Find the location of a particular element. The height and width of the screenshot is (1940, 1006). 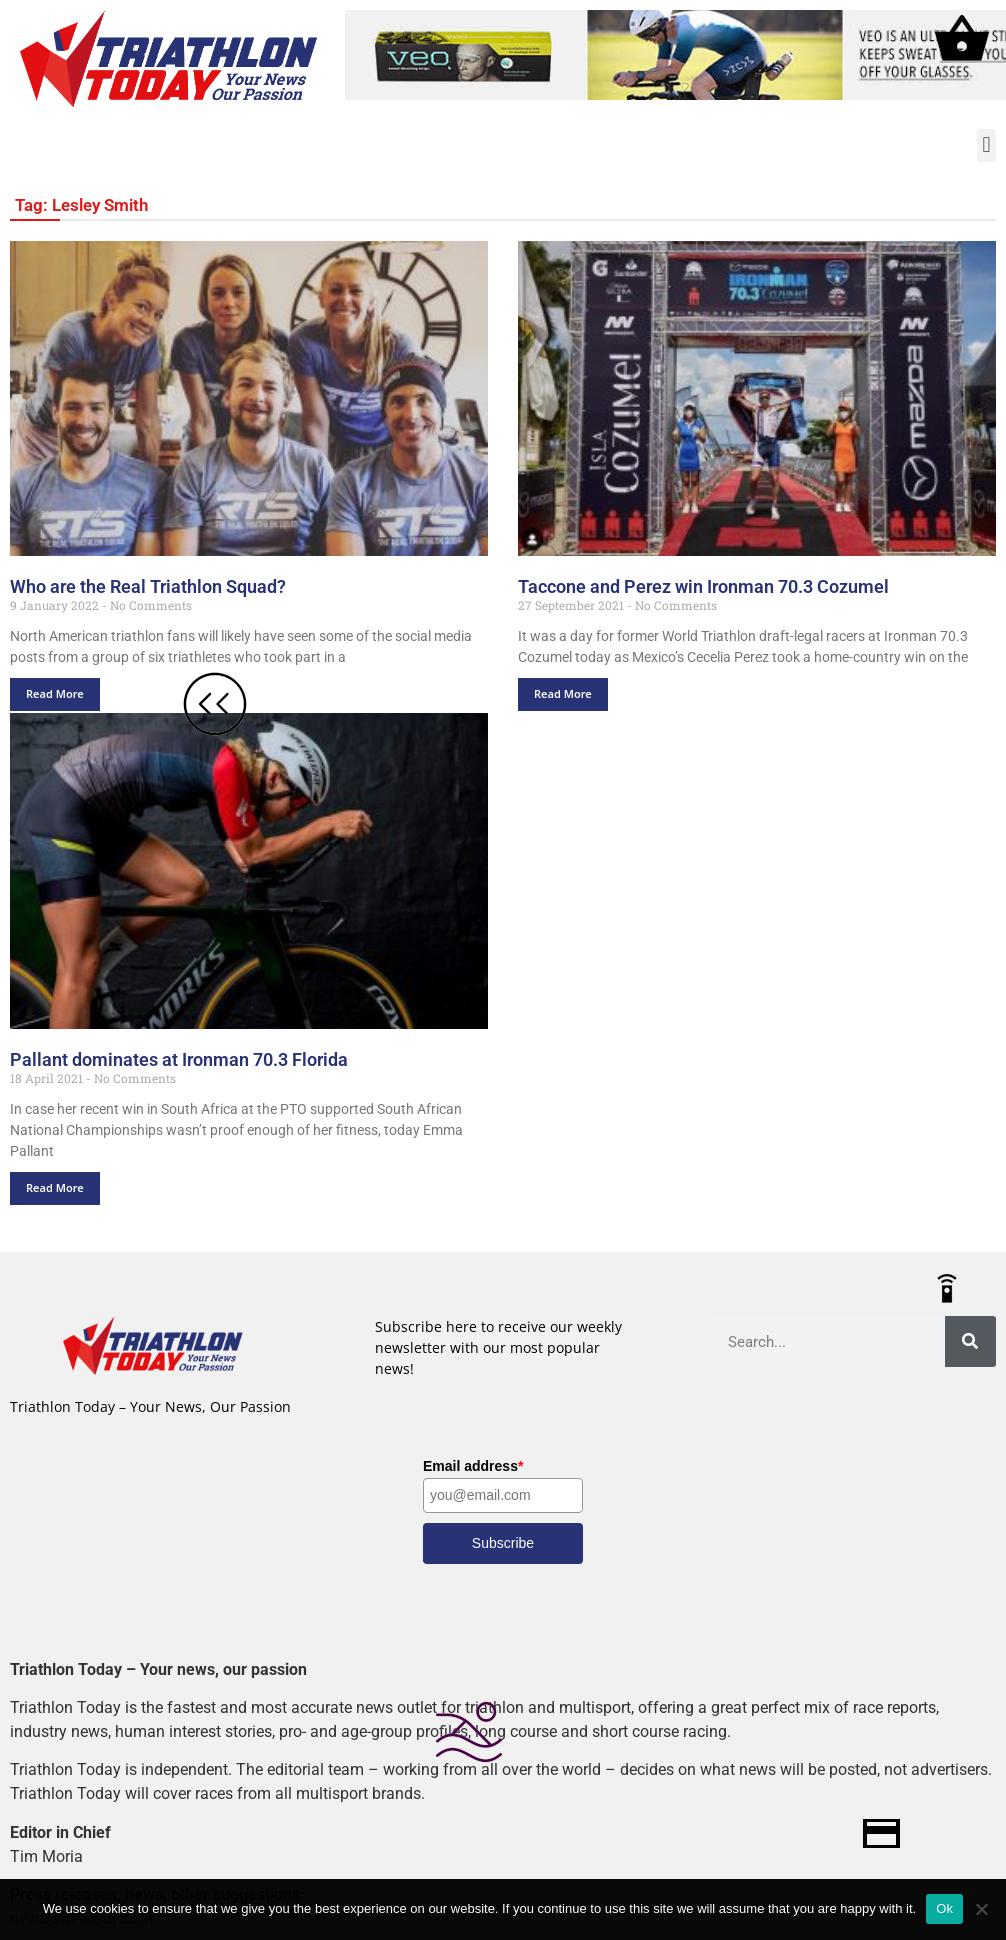

view your shopping basket is located at coordinates (962, 39).